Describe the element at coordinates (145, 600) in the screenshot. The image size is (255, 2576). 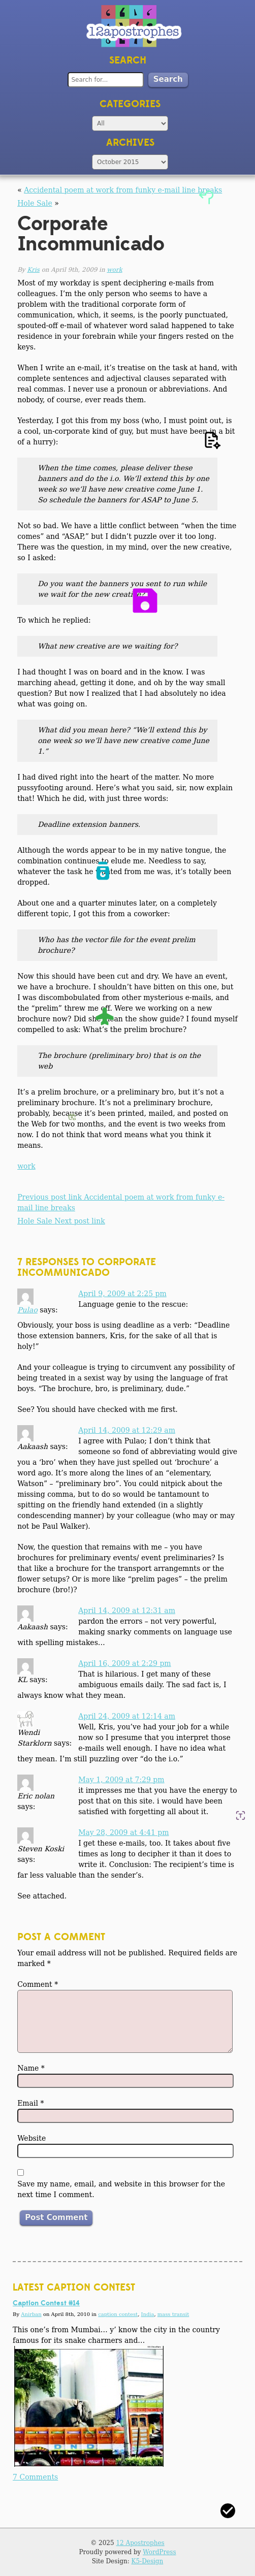
I see `save current file or document` at that location.